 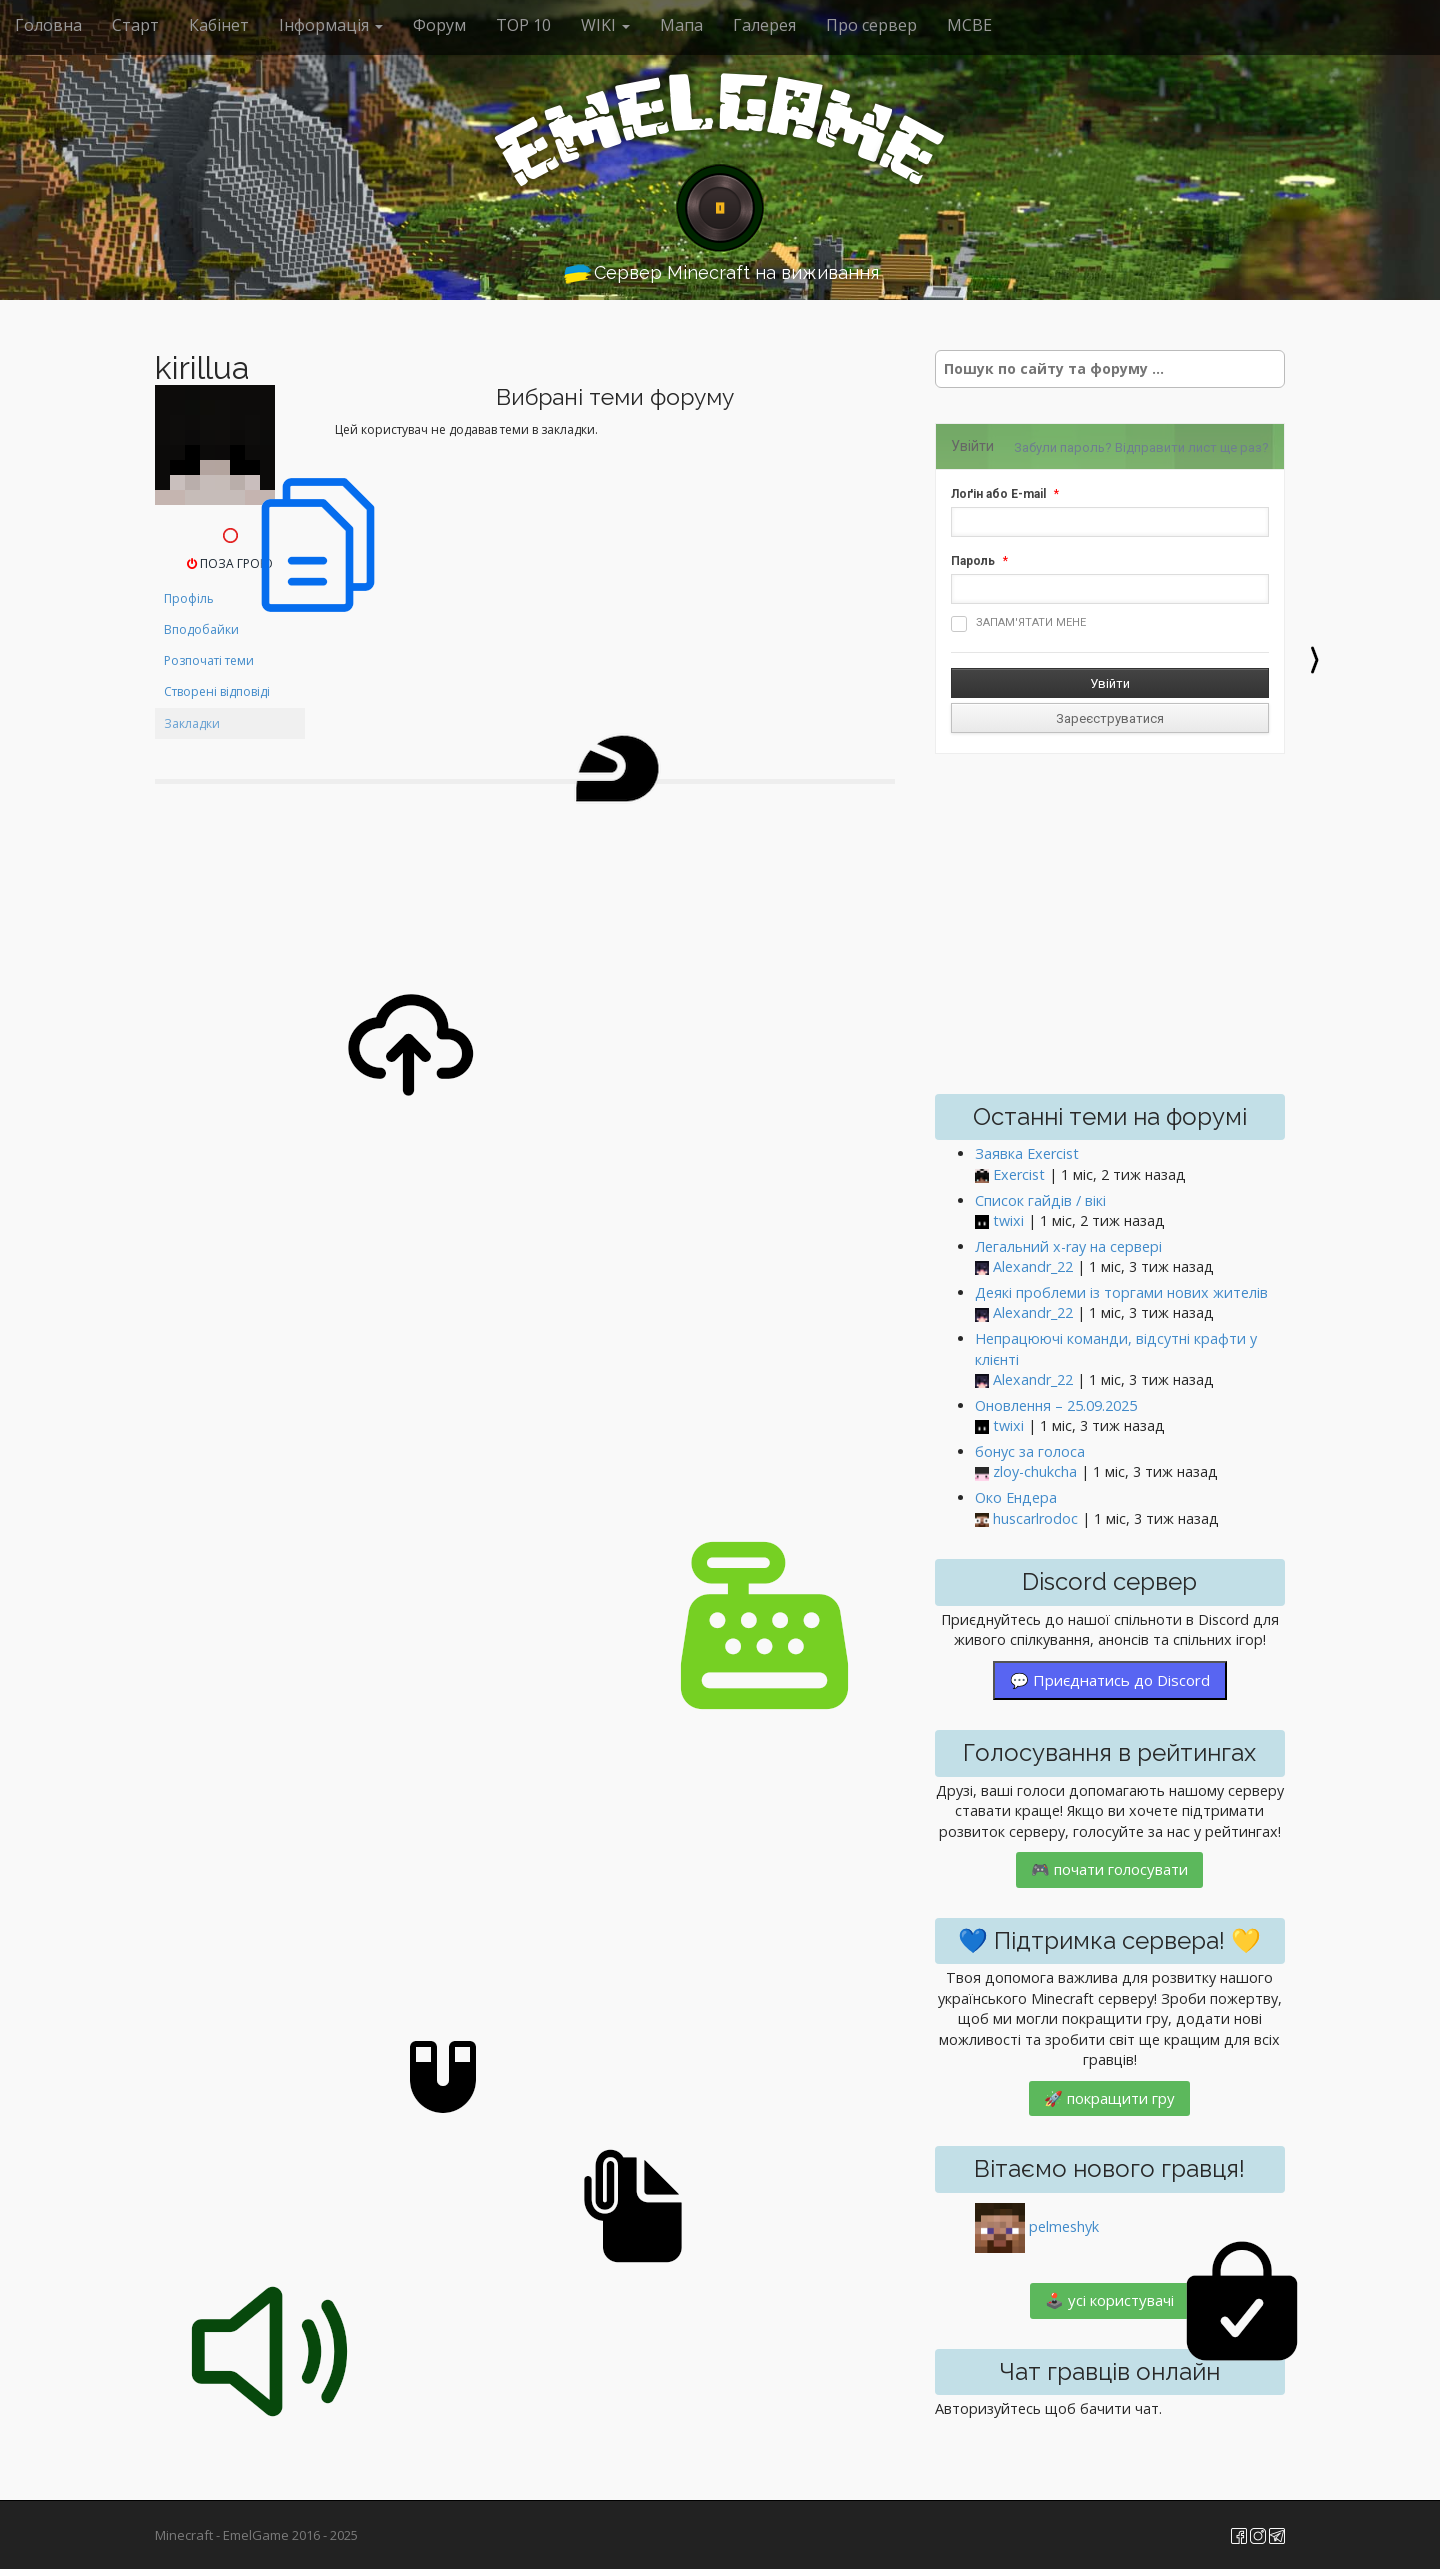 What do you see at coordinates (408, 1039) in the screenshot?
I see `upload file to cloud storage` at bounding box center [408, 1039].